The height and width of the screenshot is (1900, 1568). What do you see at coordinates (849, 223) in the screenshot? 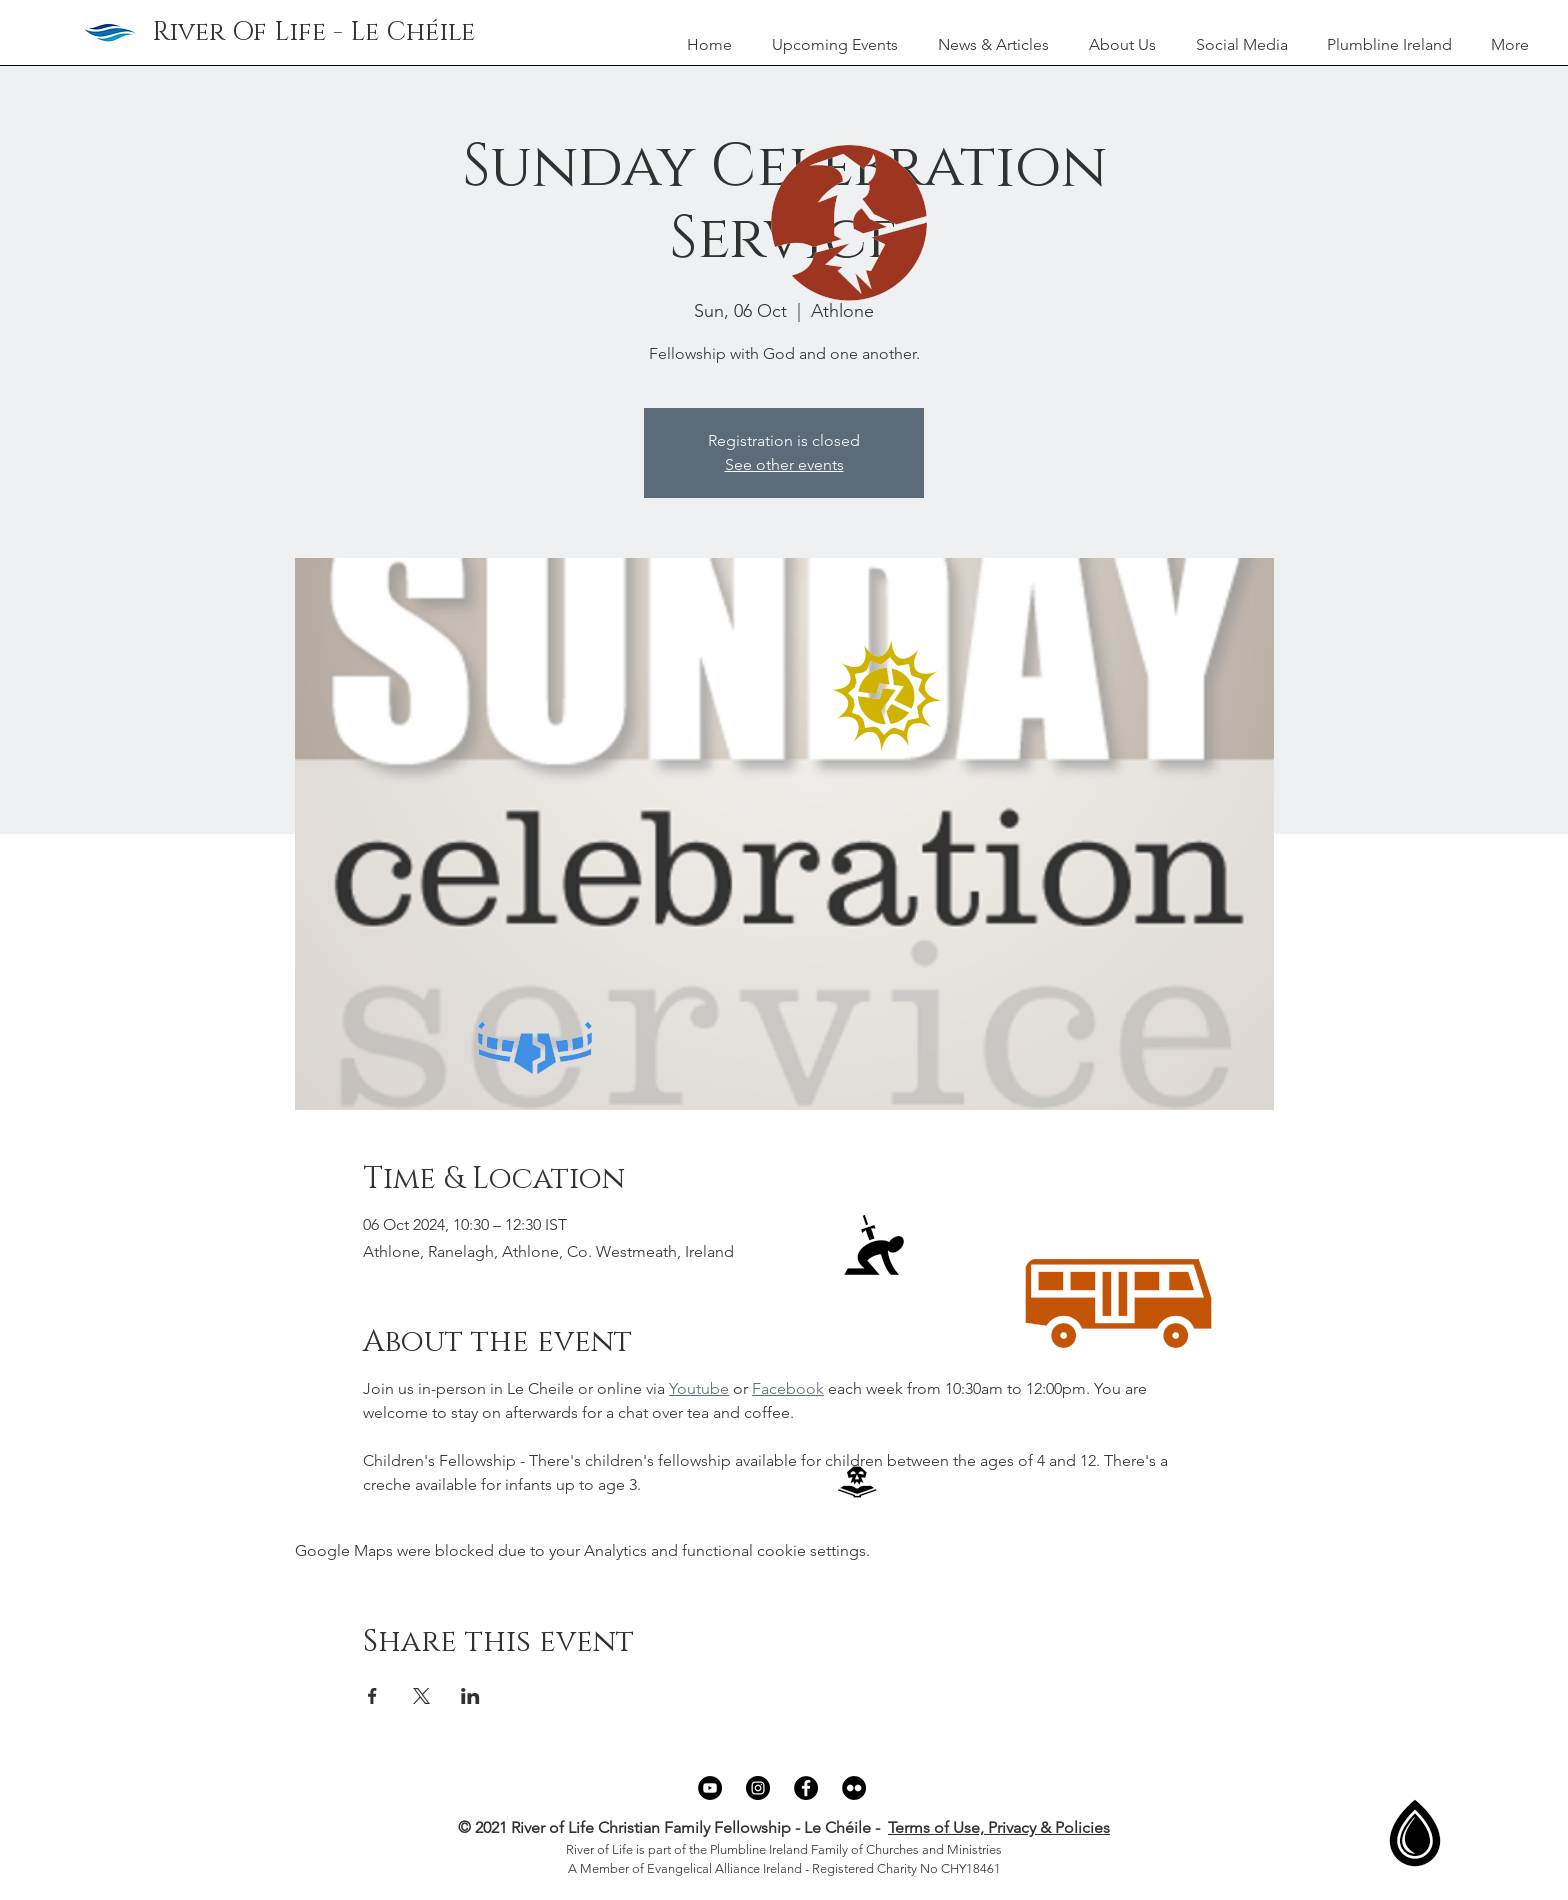
I see `witch character or Halloween-themed game element` at bounding box center [849, 223].